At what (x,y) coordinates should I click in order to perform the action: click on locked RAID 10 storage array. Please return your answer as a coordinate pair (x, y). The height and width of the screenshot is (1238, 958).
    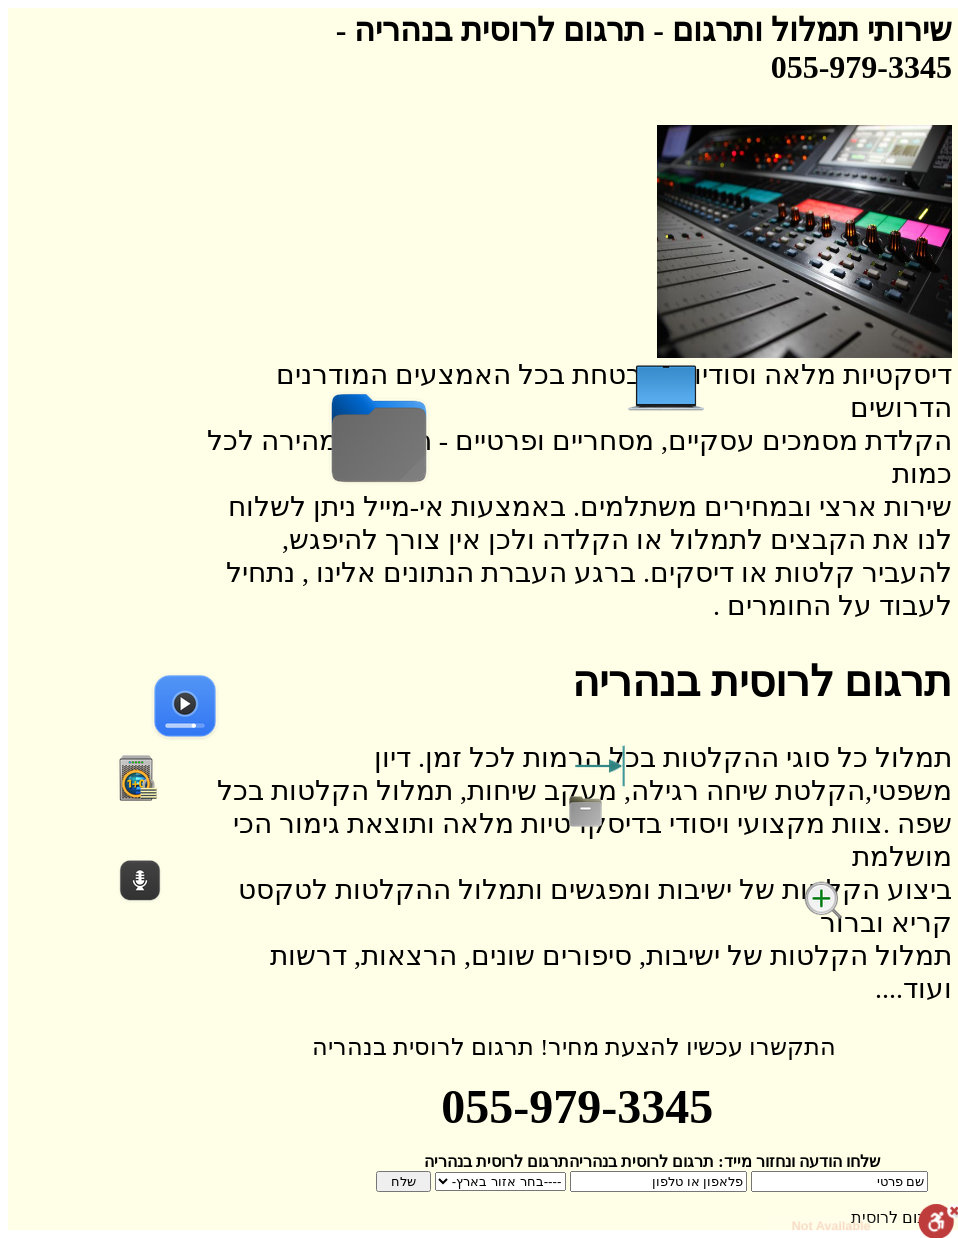
    Looking at the image, I should click on (136, 778).